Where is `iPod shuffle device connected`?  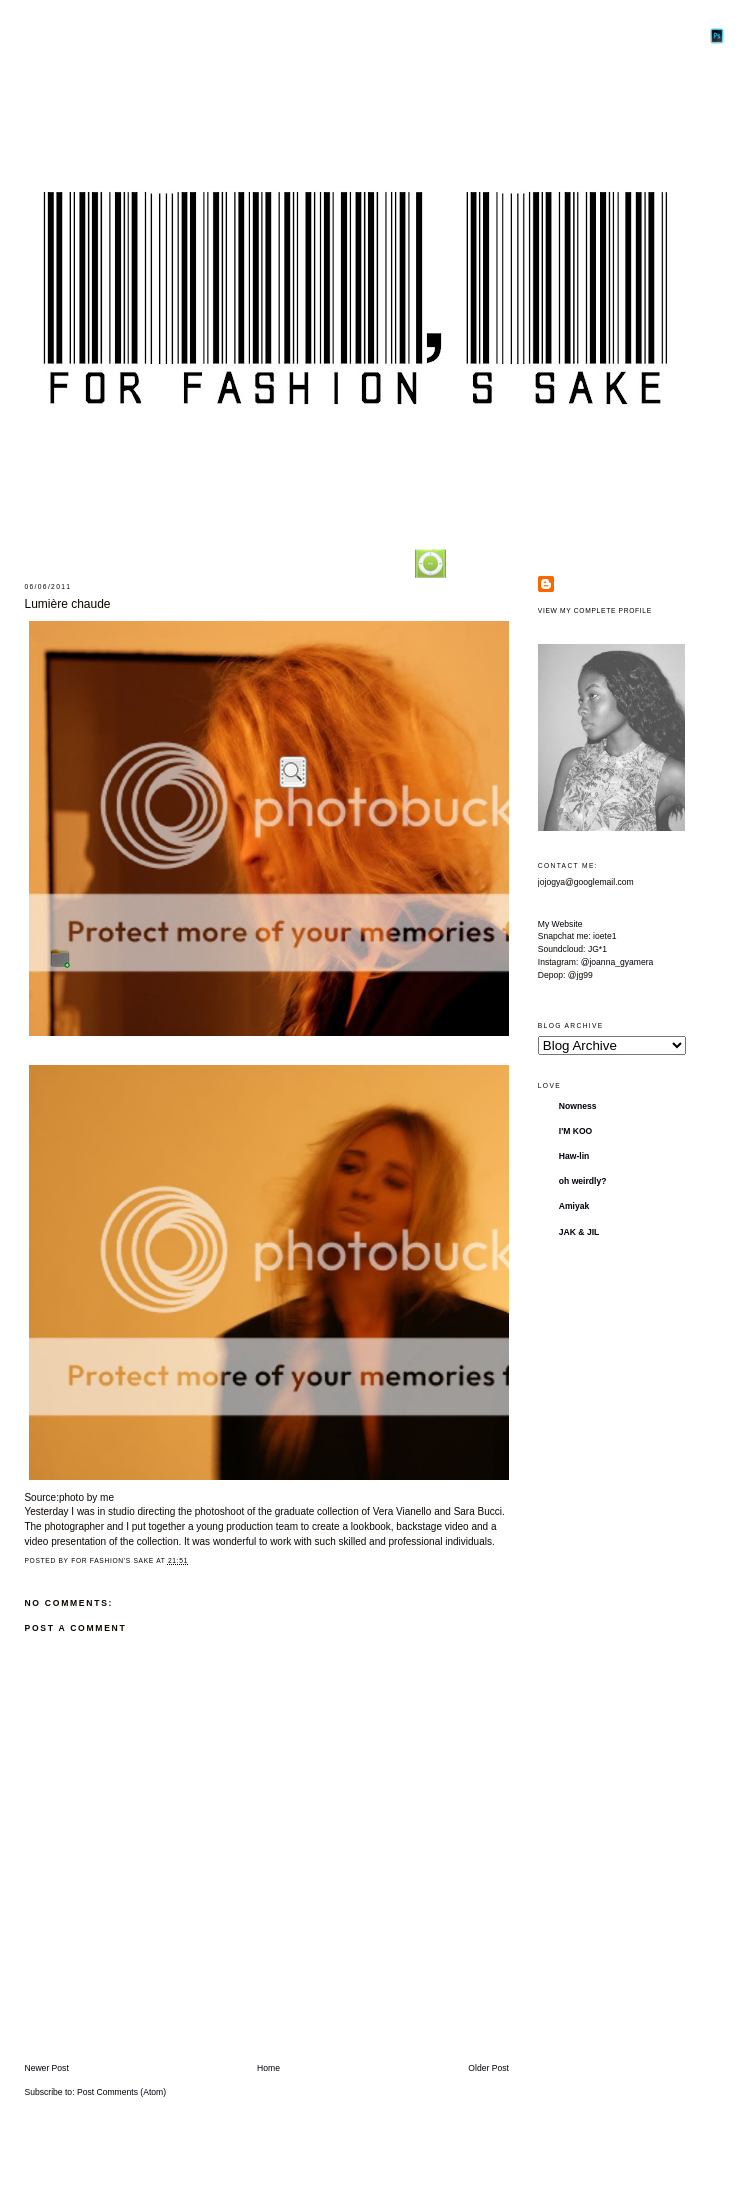 iPod shuffle device connected is located at coordinates (430, 563).